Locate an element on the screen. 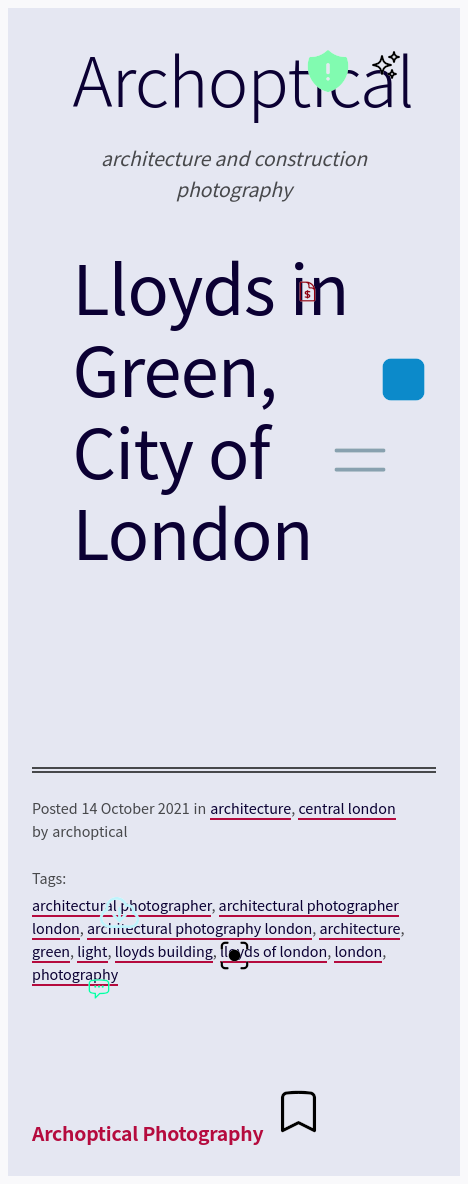  stop media playback is located at coordinates (403, 379).